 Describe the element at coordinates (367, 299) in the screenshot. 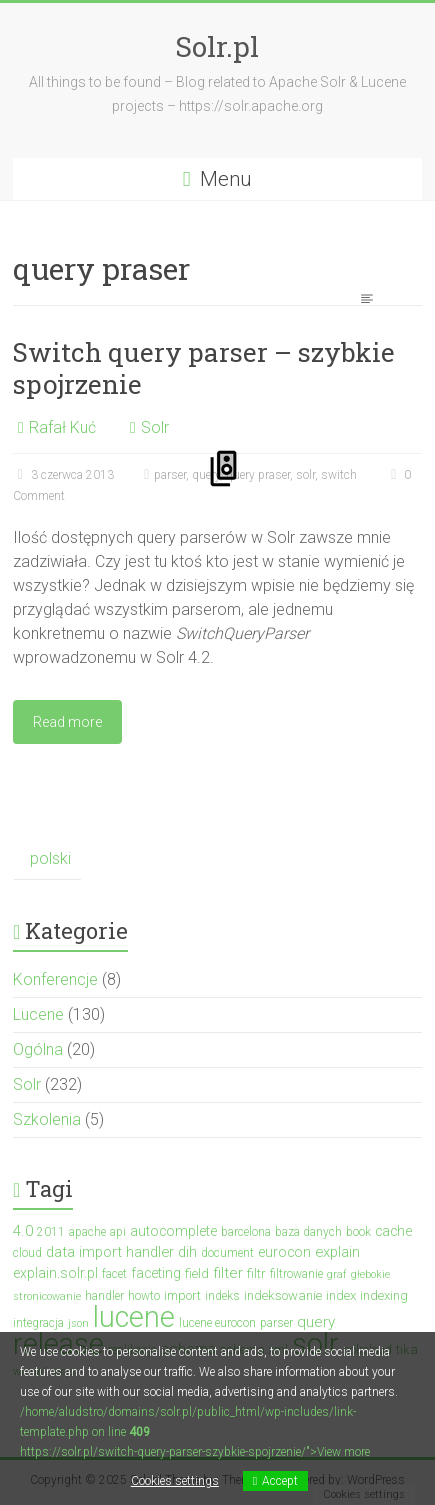

I see `align text to the left` at that location.